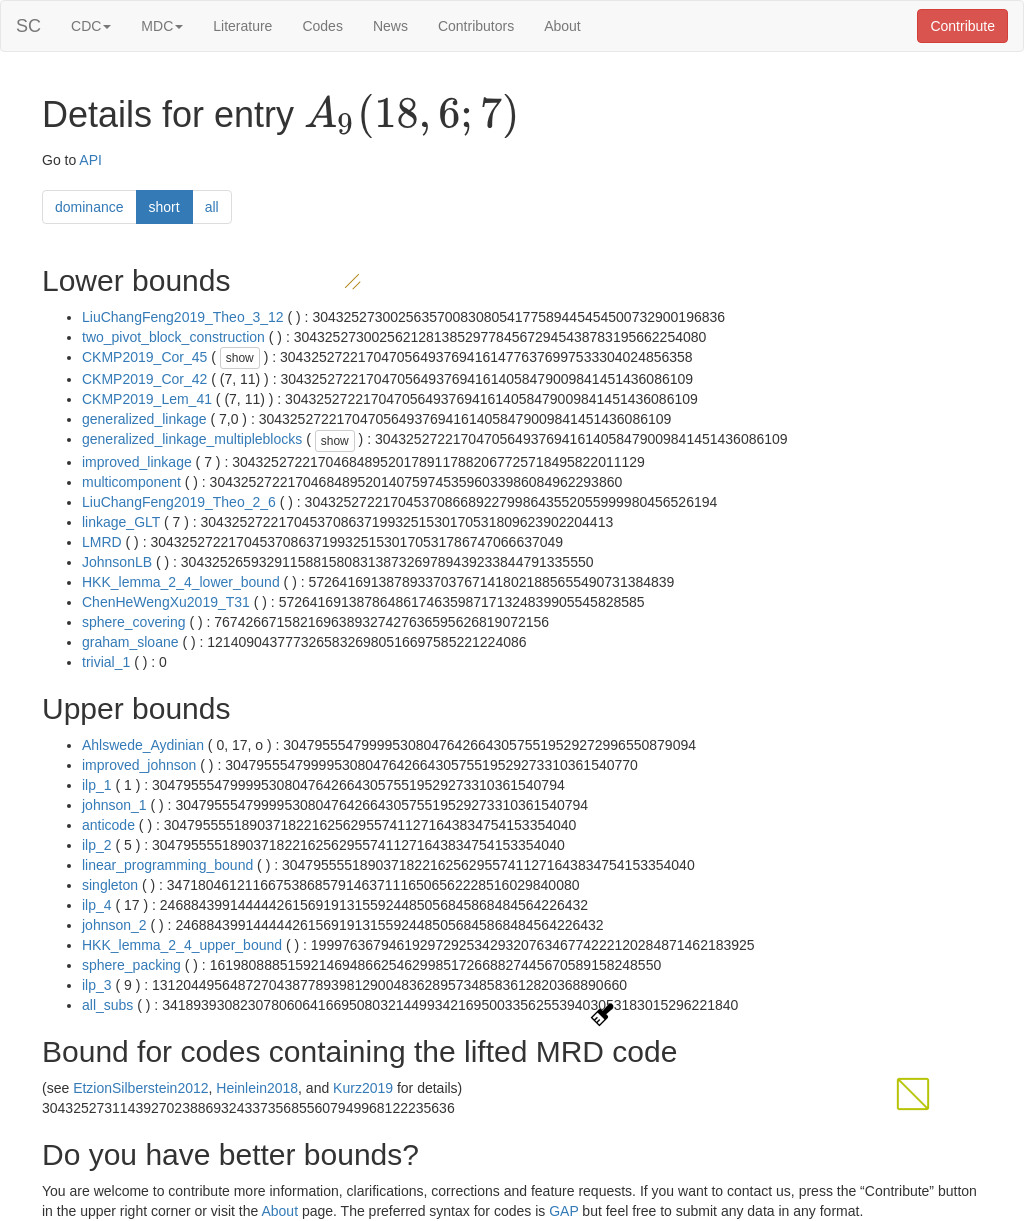 The width and height of the screenshot is (1024, 1221). I want to click on indicates signal strength or connectivity level, so click(353, 282).